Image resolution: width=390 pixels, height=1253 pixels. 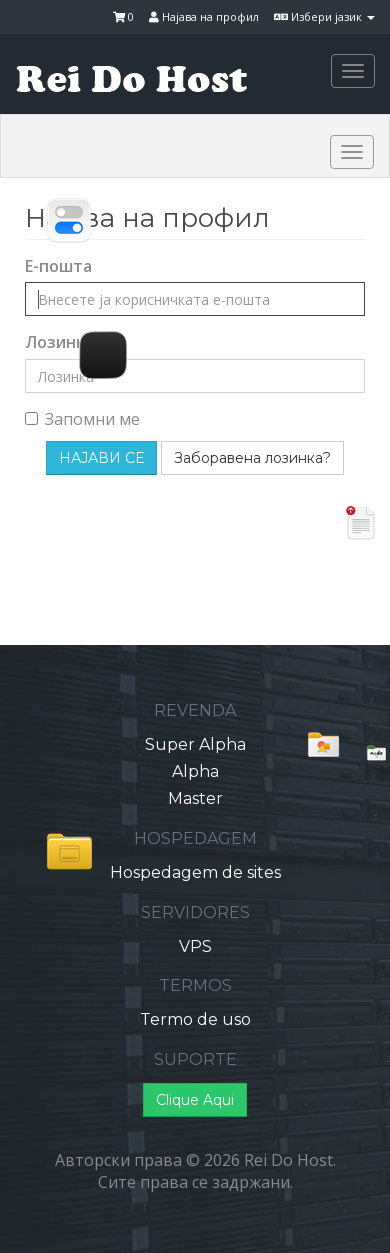 I want to click on open node.js project folder, so click(x=376, y=753).